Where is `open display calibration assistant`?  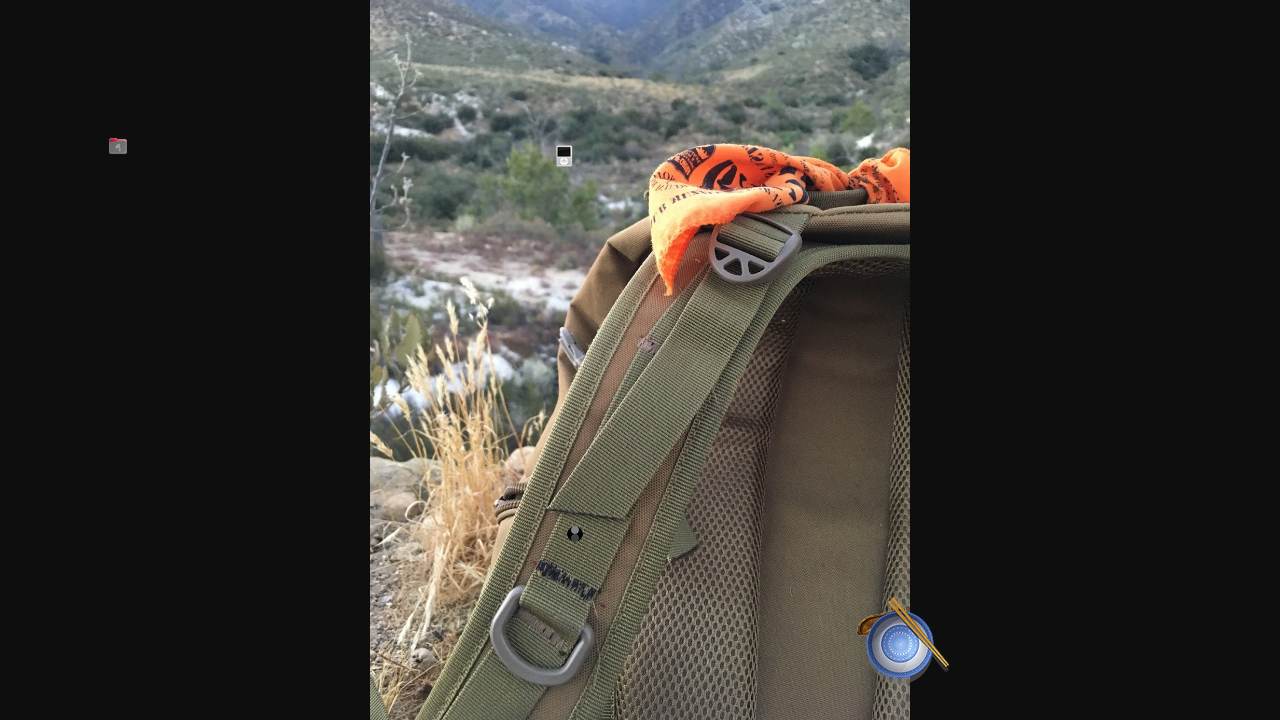 open display calibration assistant is located at coordinates (575, 534).